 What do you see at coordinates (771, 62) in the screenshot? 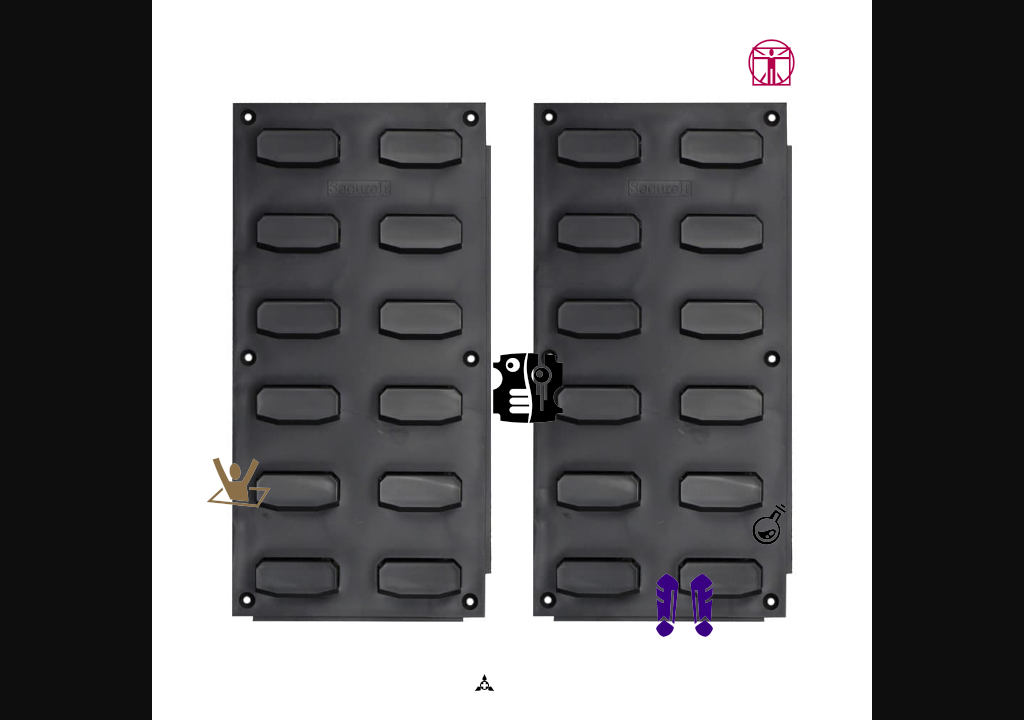
I see `view body measurements or proportions` at bounding box center [771, 62].